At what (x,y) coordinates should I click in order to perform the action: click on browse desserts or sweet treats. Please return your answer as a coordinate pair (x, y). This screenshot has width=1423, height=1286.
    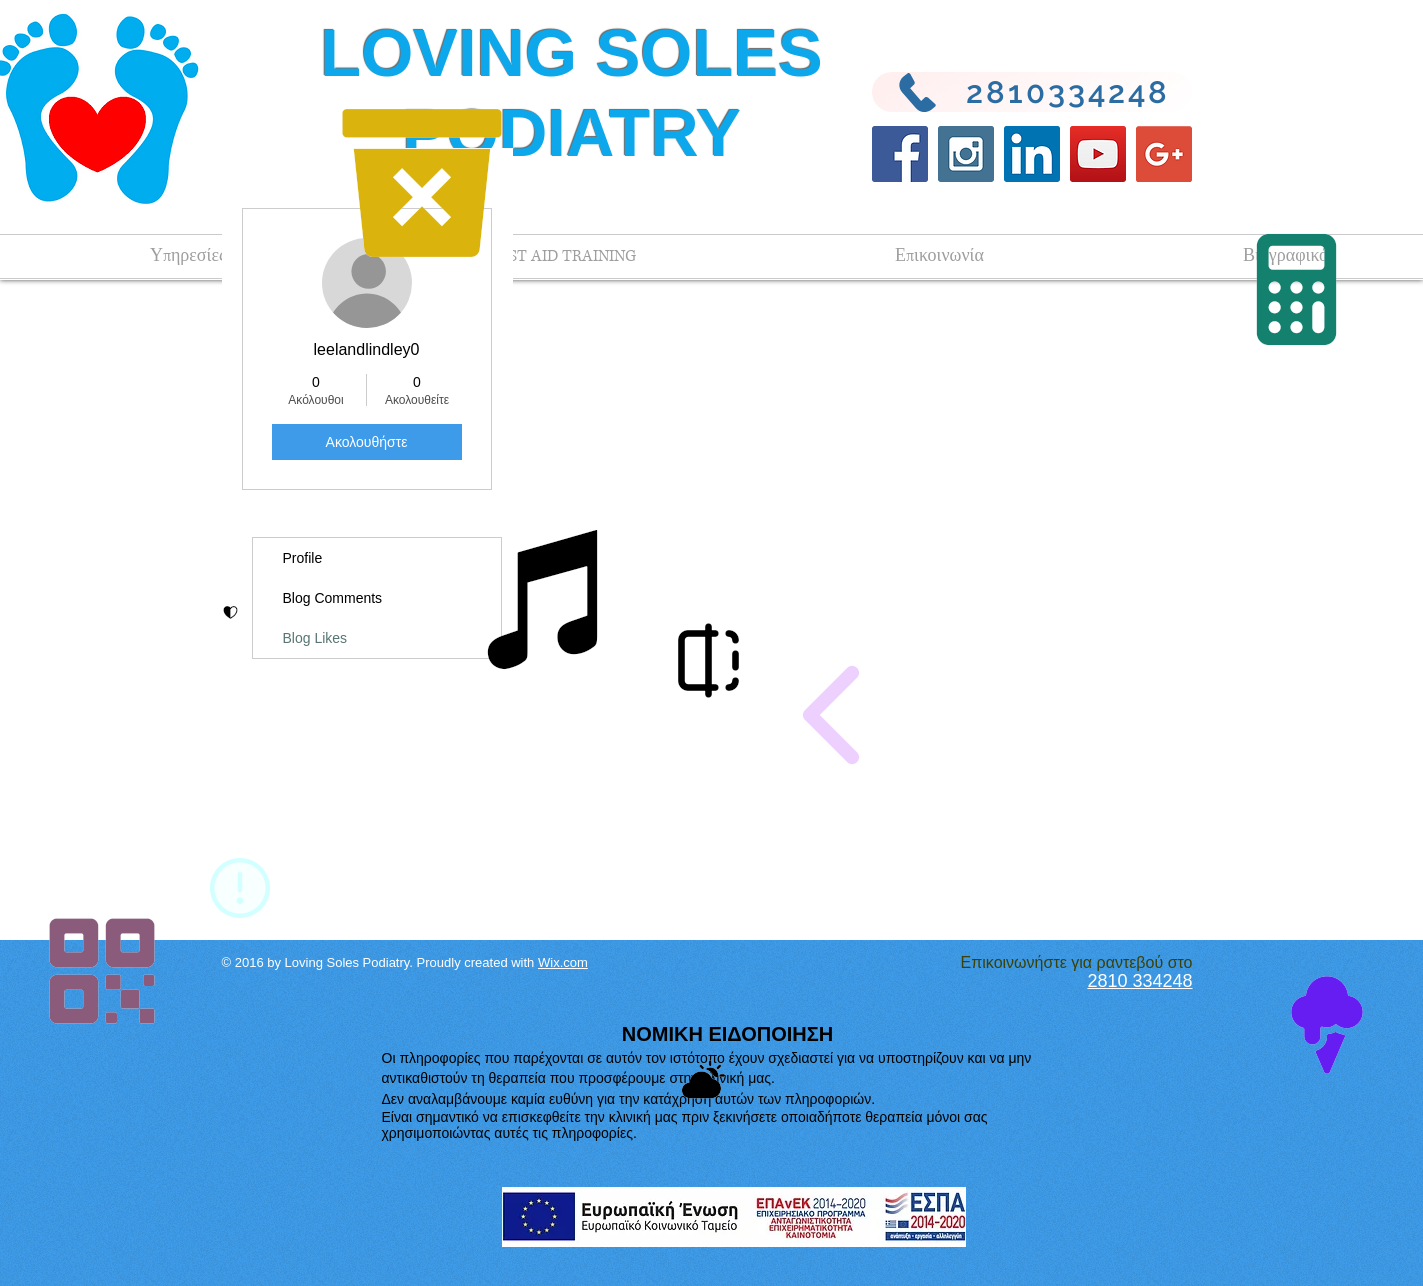
    Looking at the image, I should click on (1327, 1025).